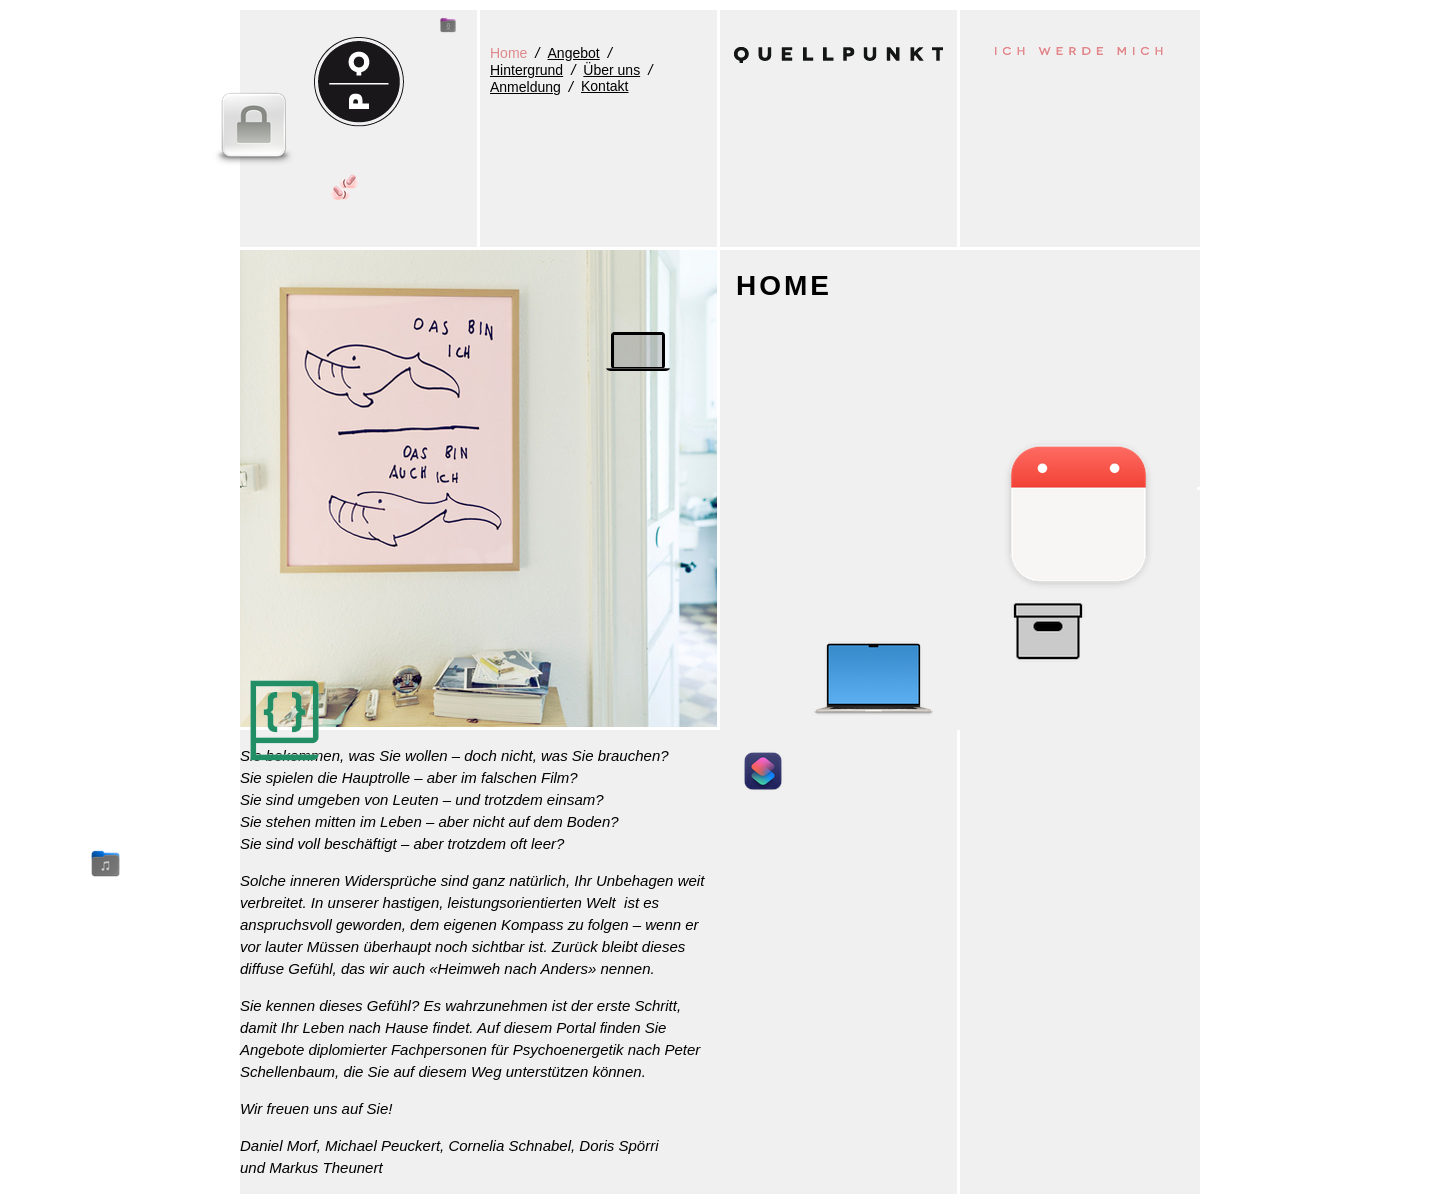 This screenshot has width=1440, height=1194. Describe the element at coordinates (873, 672) in the screenshot. I see `macbook air 15-inch device icon` at that location.